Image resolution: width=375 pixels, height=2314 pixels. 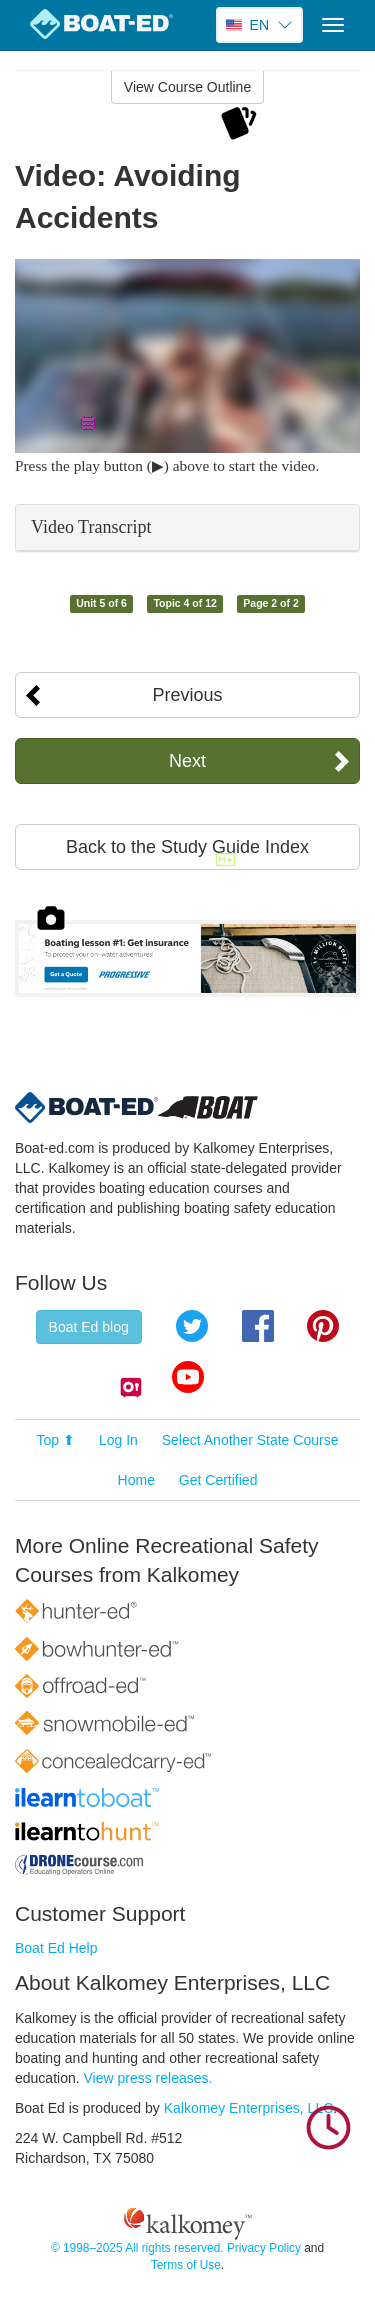 What do you see at coordinates (225, 859) in the screenshot?
I see `format text using markdown` at bounding box center [225, 859].